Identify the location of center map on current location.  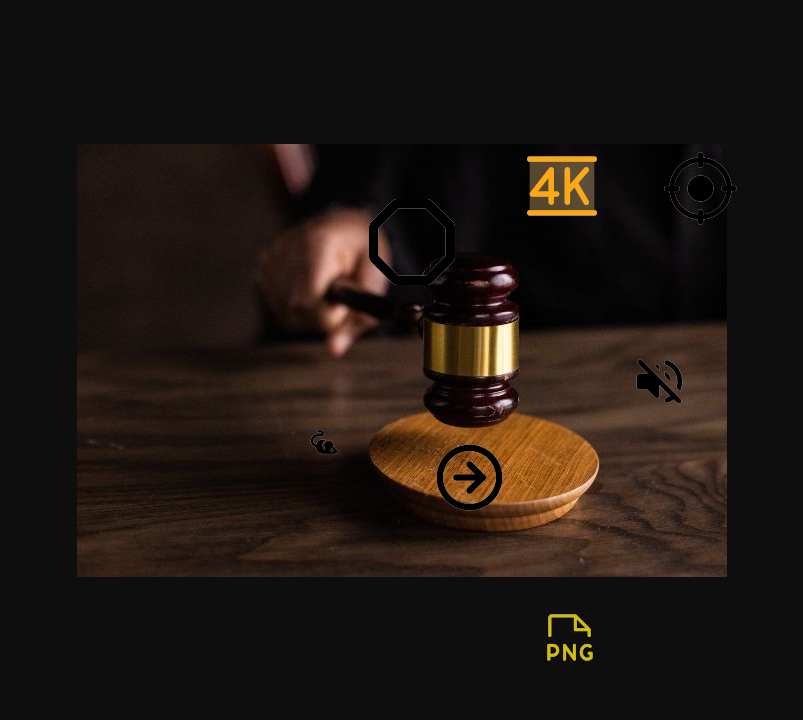
(700, 188).